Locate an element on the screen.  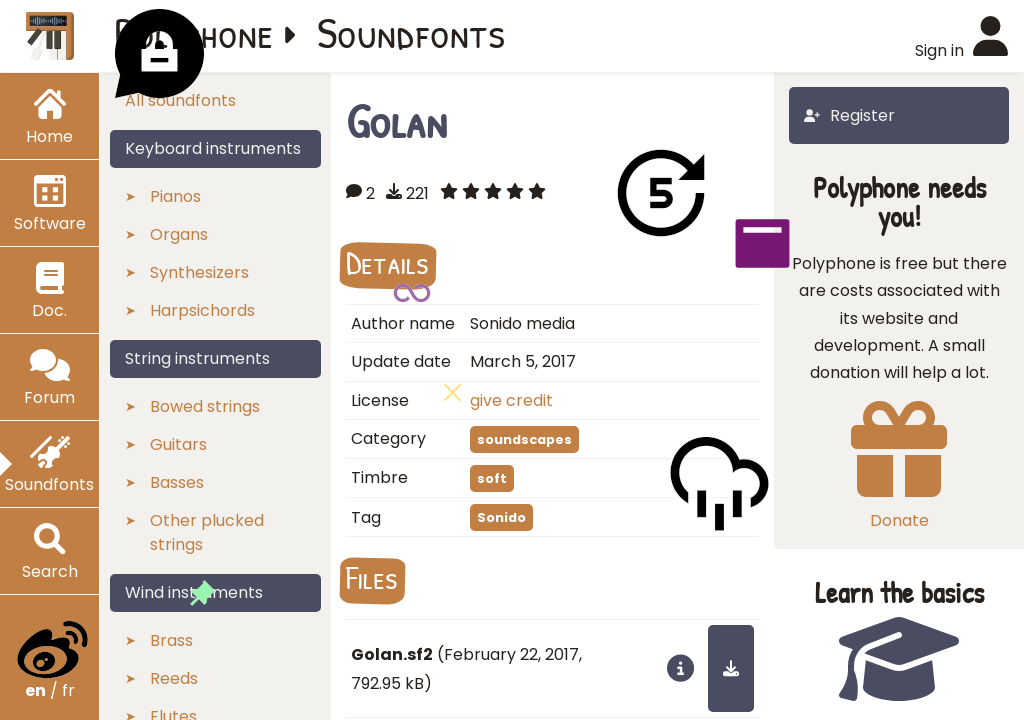
open Weibo app is located at coordinates (52, 650).